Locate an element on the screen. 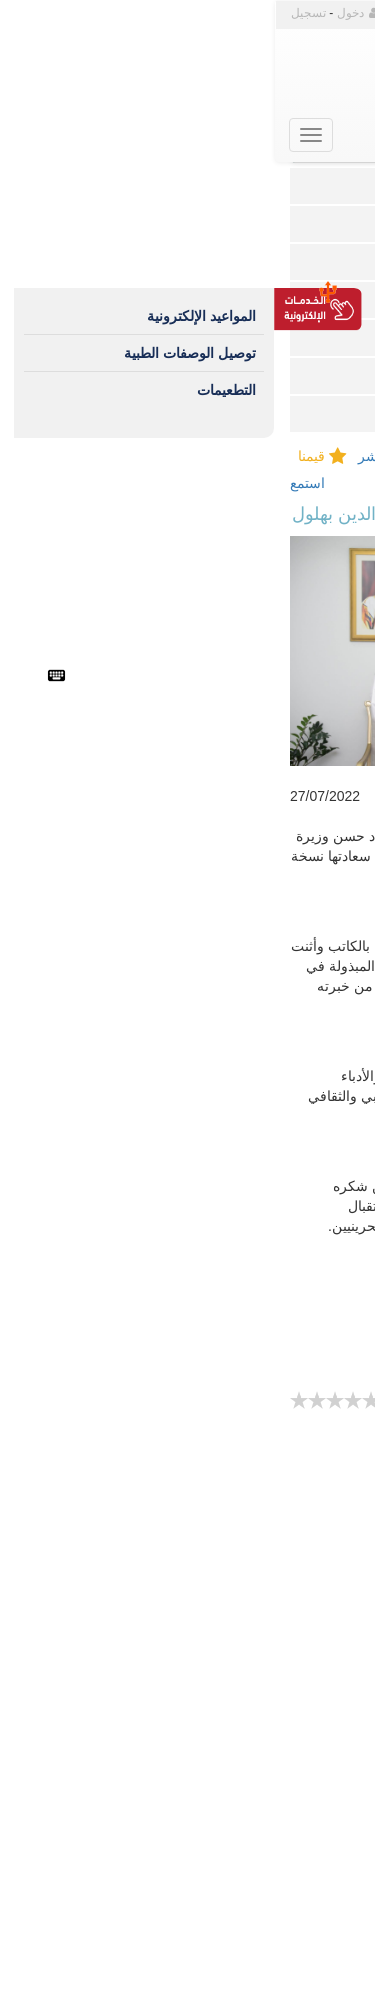  indicates USB connection available is located at coordinates (328, 292).